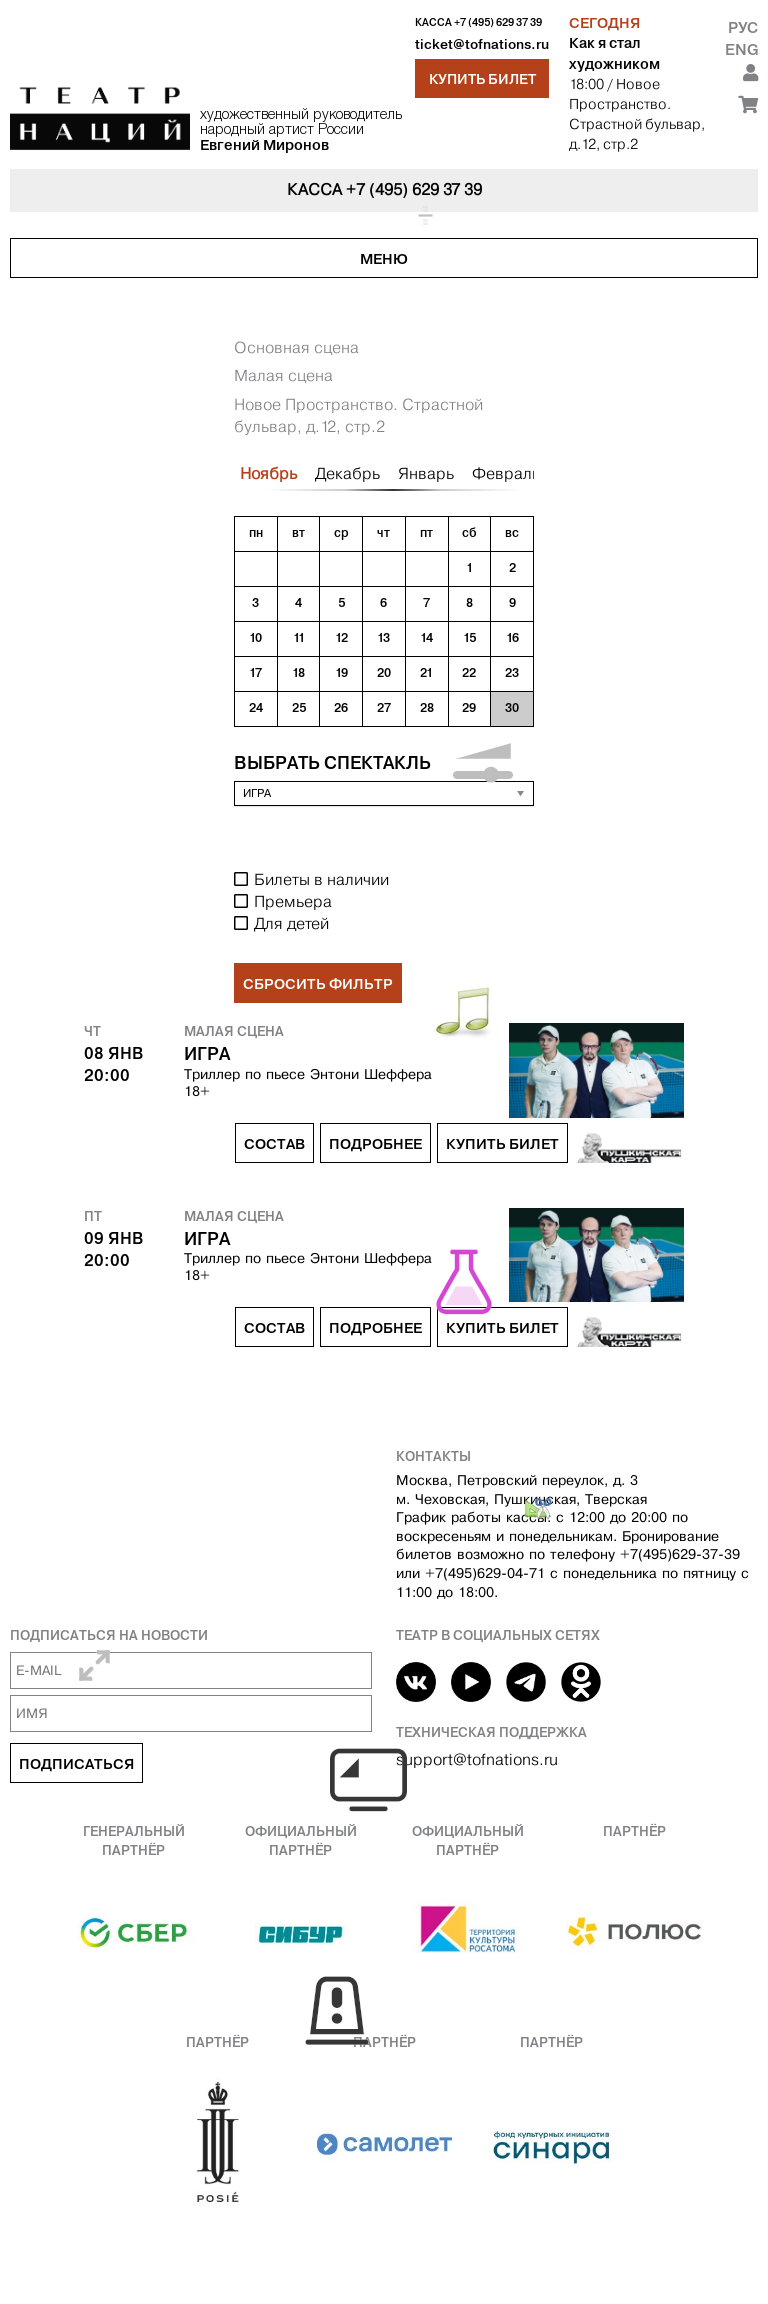 This screenshot has height=2304, width=768. Describe the element at coordinates (537, 1506) in the screenshot. I see `access utility and accessory applications` at that location.